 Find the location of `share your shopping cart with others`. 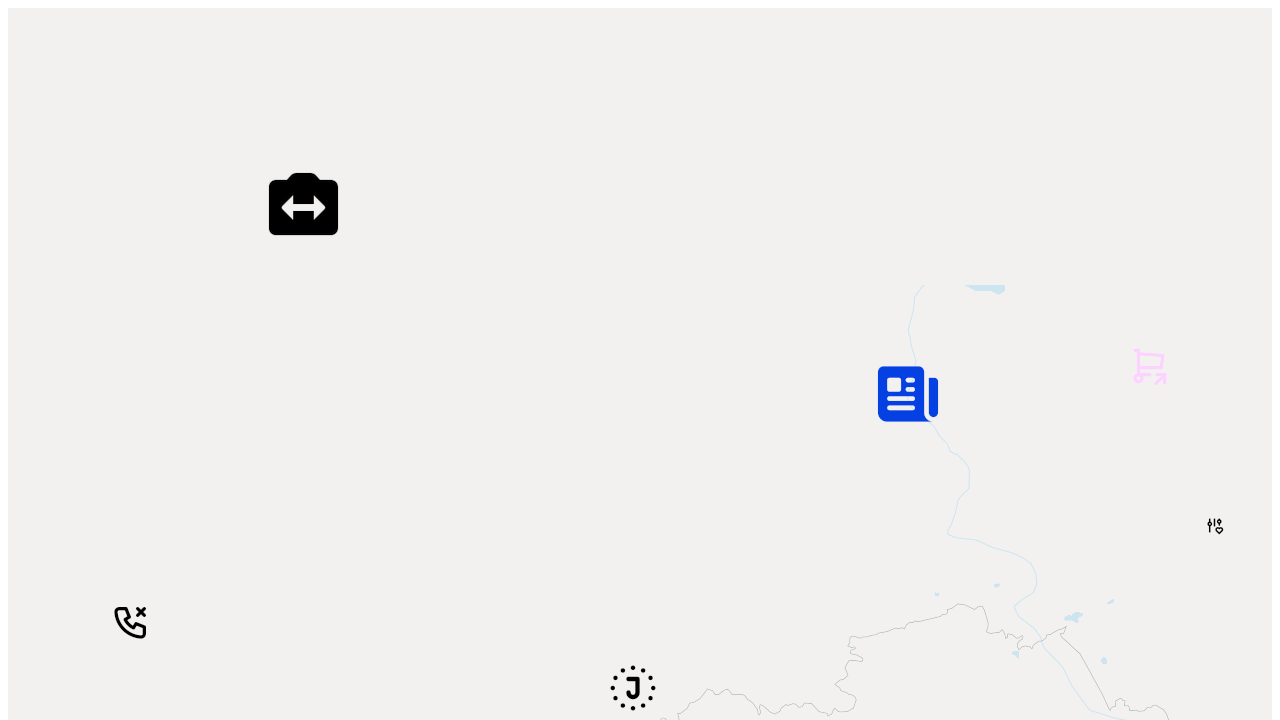

share your shopping cart with others is located at coordinates (1149, 366).